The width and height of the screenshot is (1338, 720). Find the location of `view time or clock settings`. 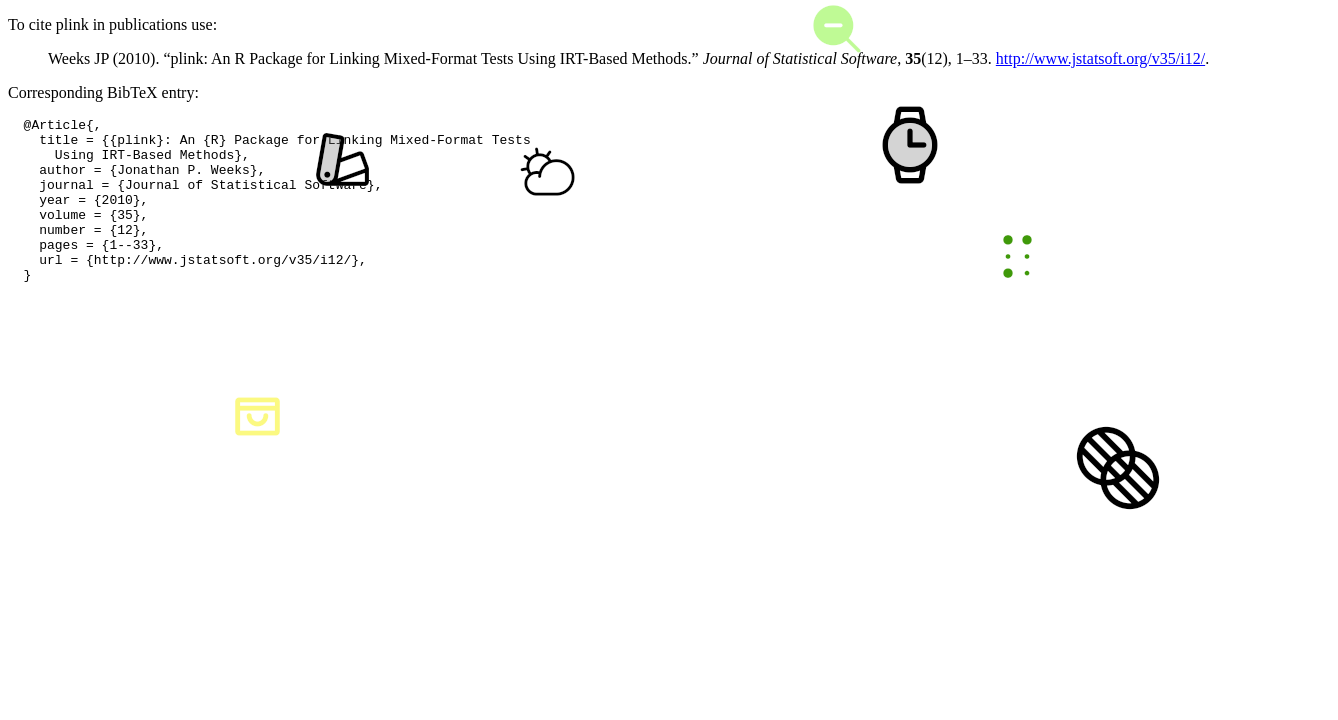

view time or clock settings is located at coordinates (910, 145).